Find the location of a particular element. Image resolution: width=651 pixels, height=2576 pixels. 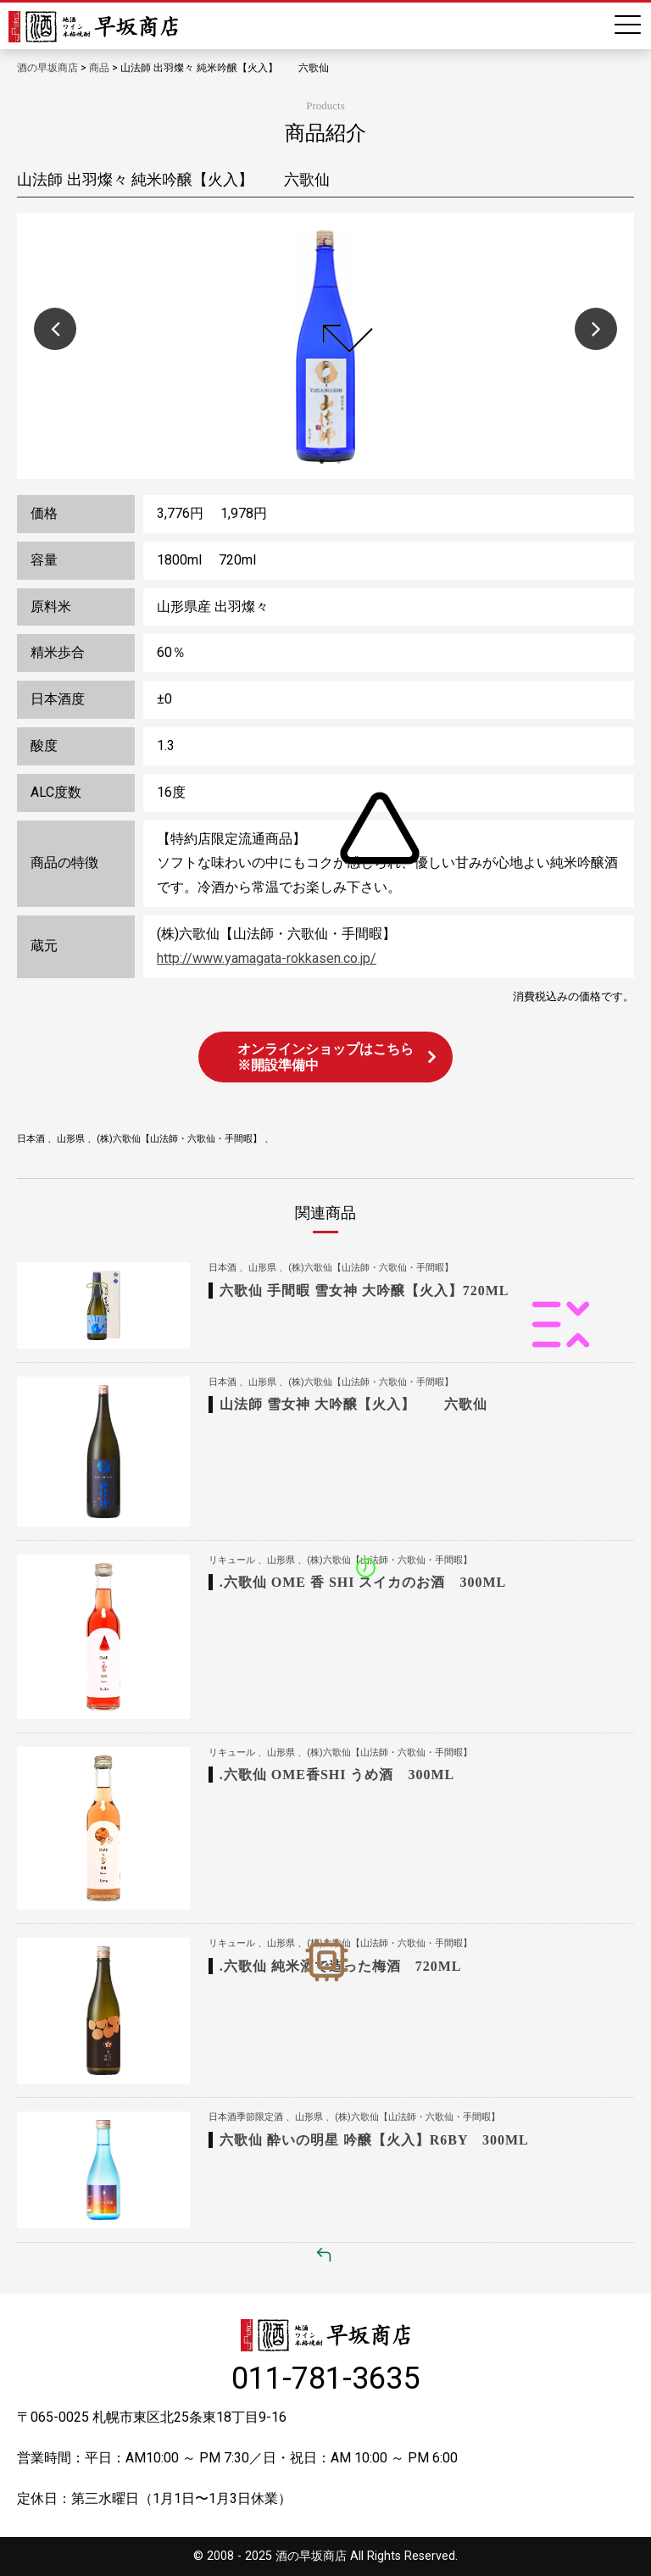

collapse or expand all list items is located at coordinates (560, 1324).